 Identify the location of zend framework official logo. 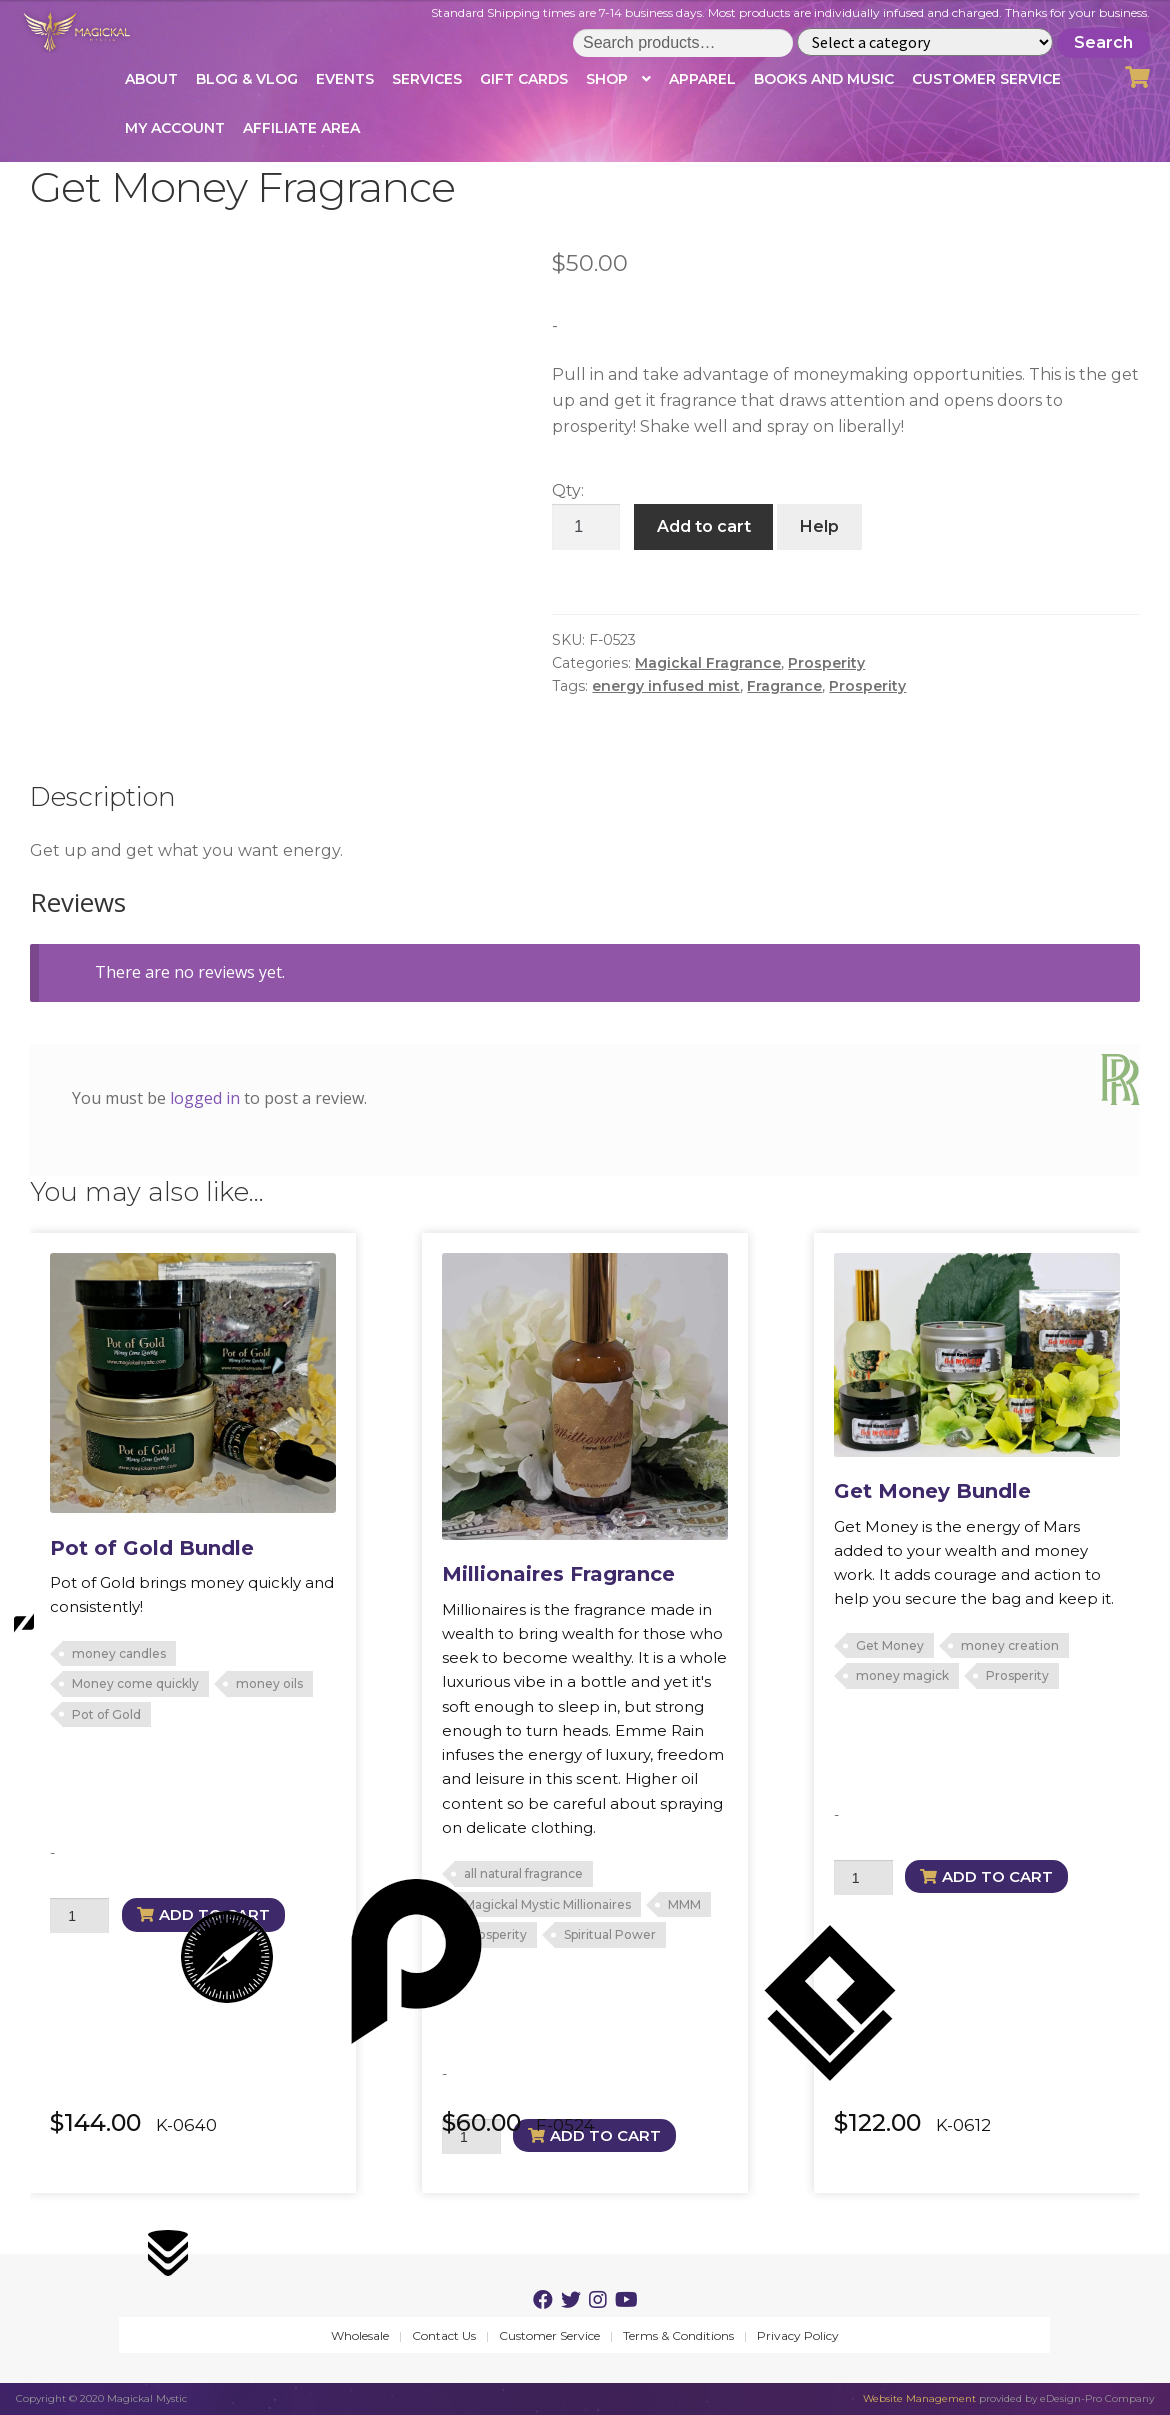
(24, 1623).